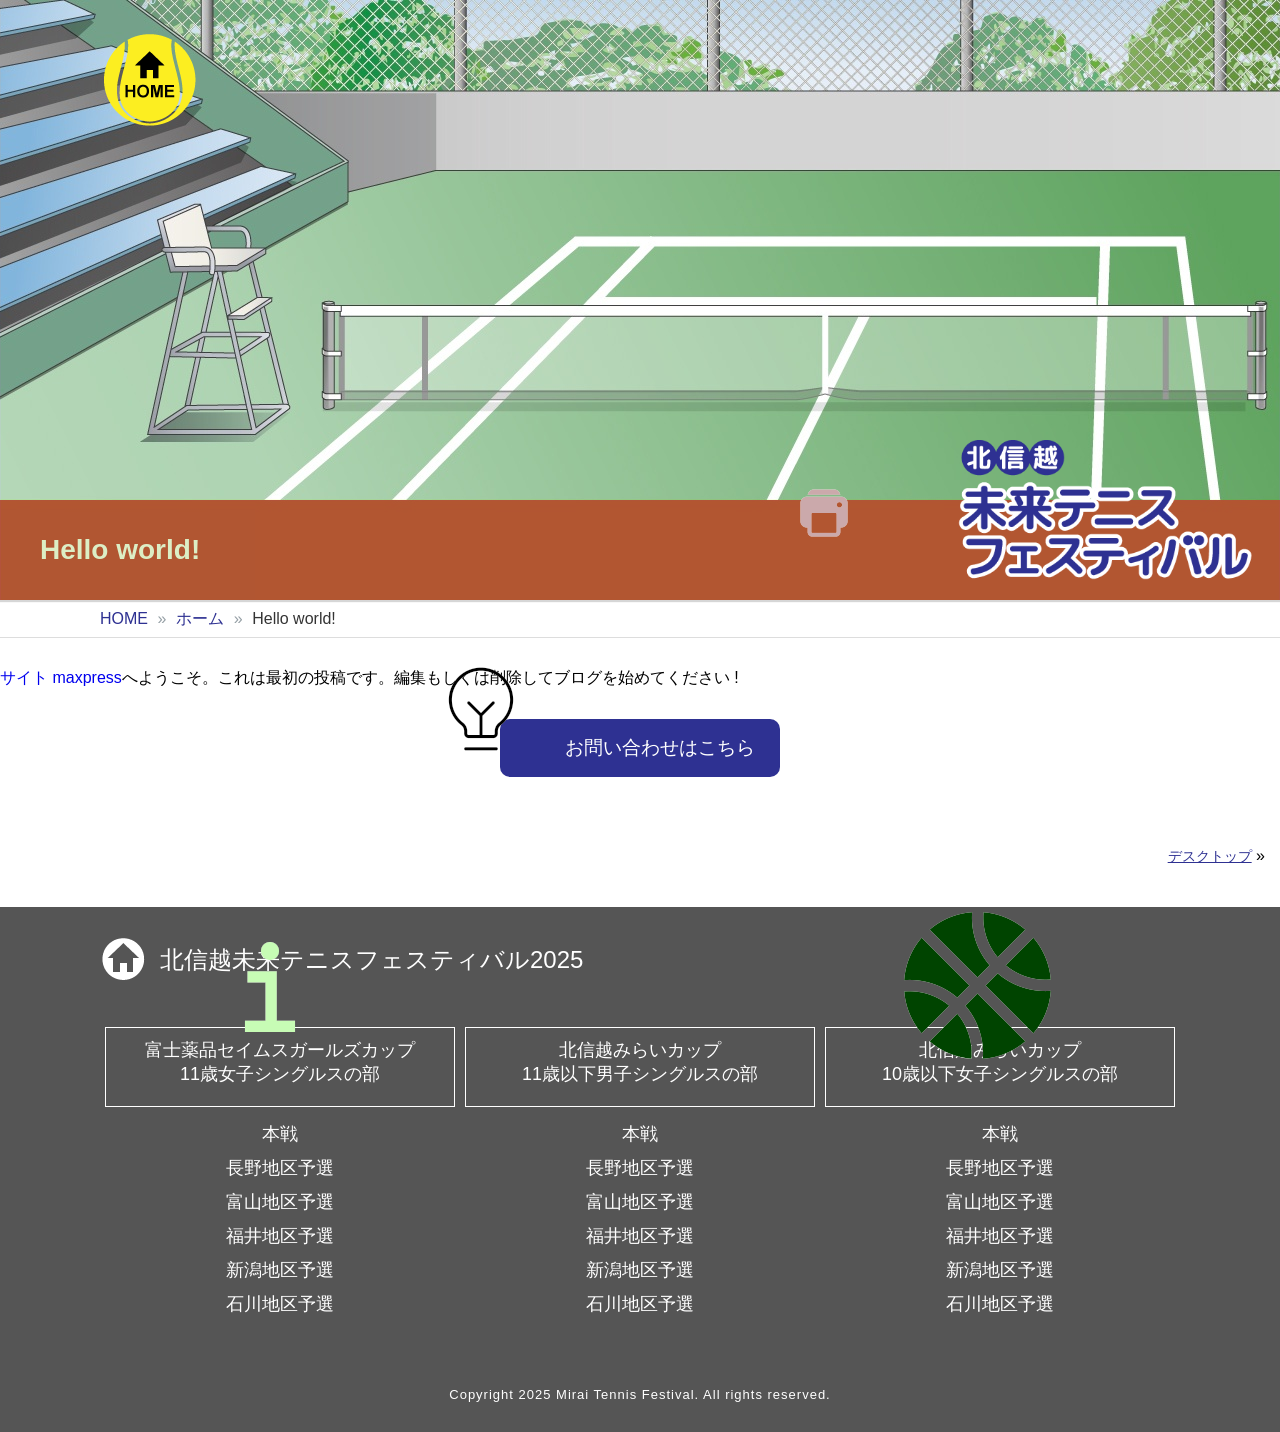 This screenshot has height=1432, width=1280. I want to click on access sports or basketball-related content, so click(977, 985).